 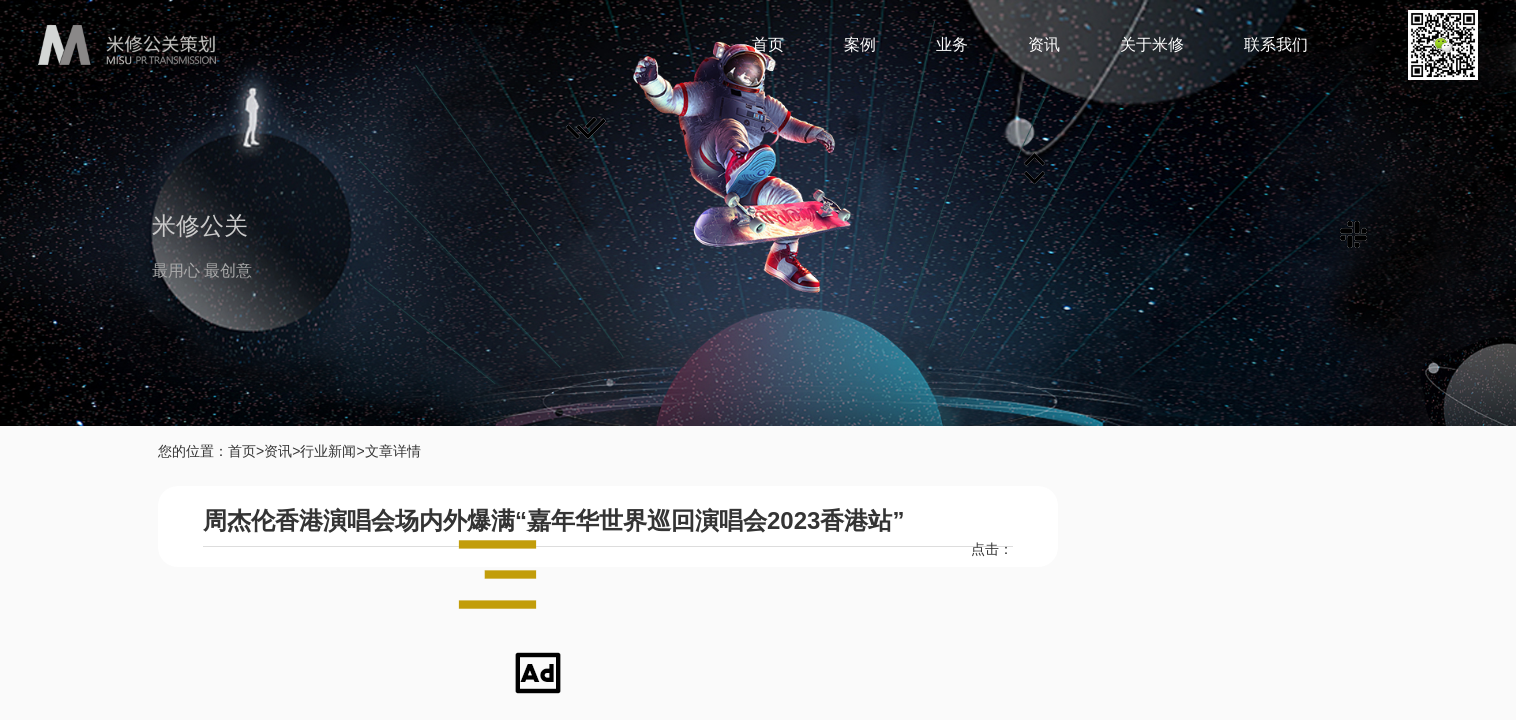 What do you see at coordinates (1034, 168) in the screenshot?
I see `expand or collapse content vertically` at bounding box center [1034, 168].